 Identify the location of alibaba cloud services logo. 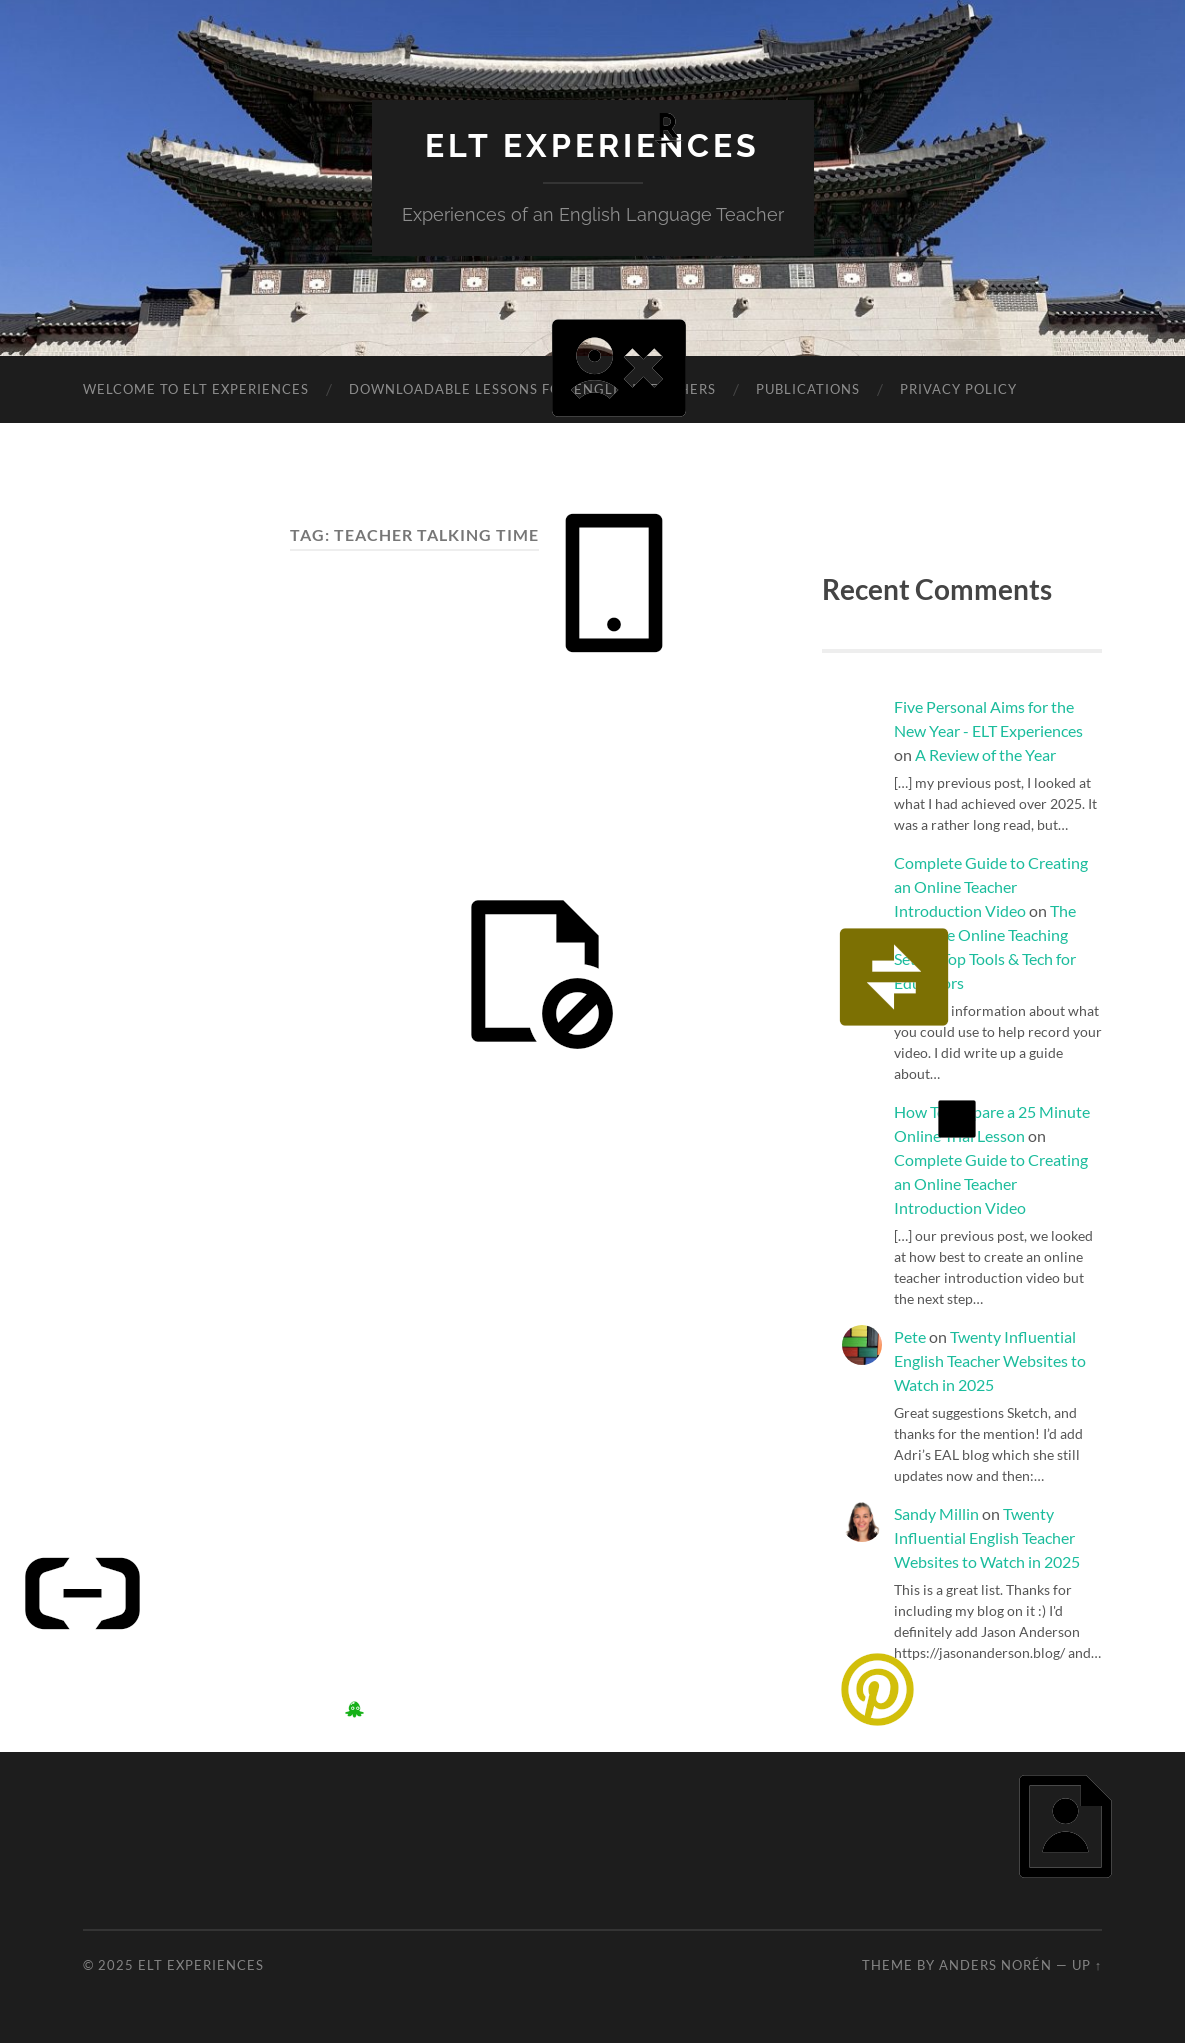
(82, 1593).